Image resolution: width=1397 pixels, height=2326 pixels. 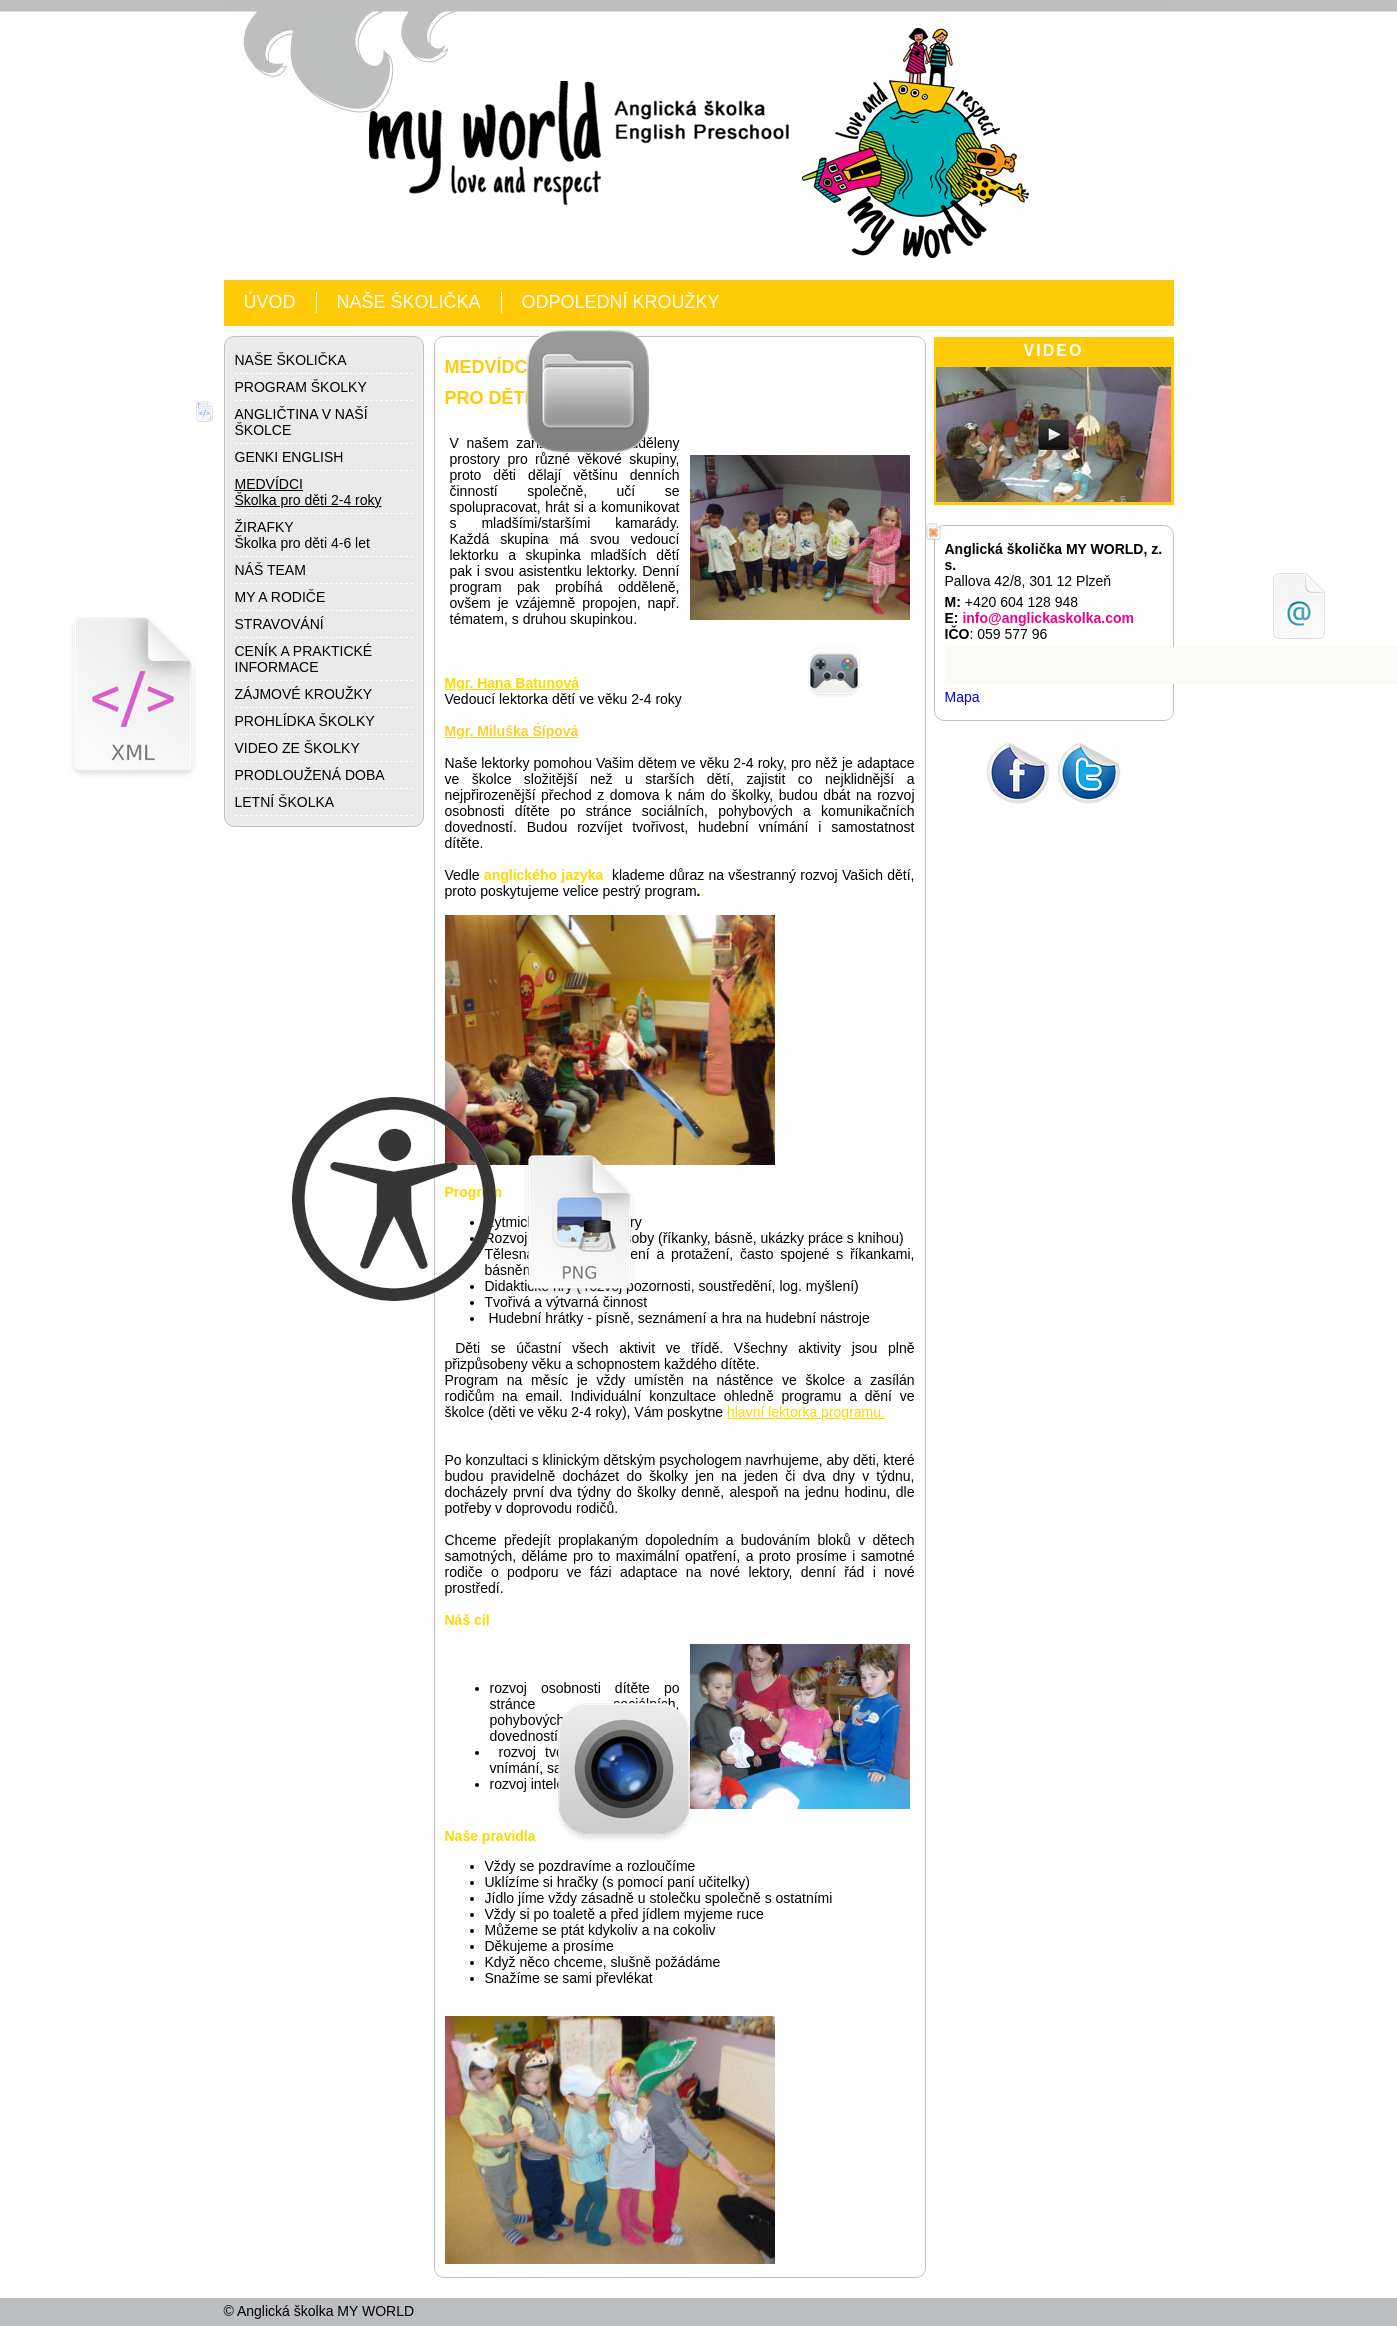 I want to click on a PNG image file, so click(x=579, y=1224).